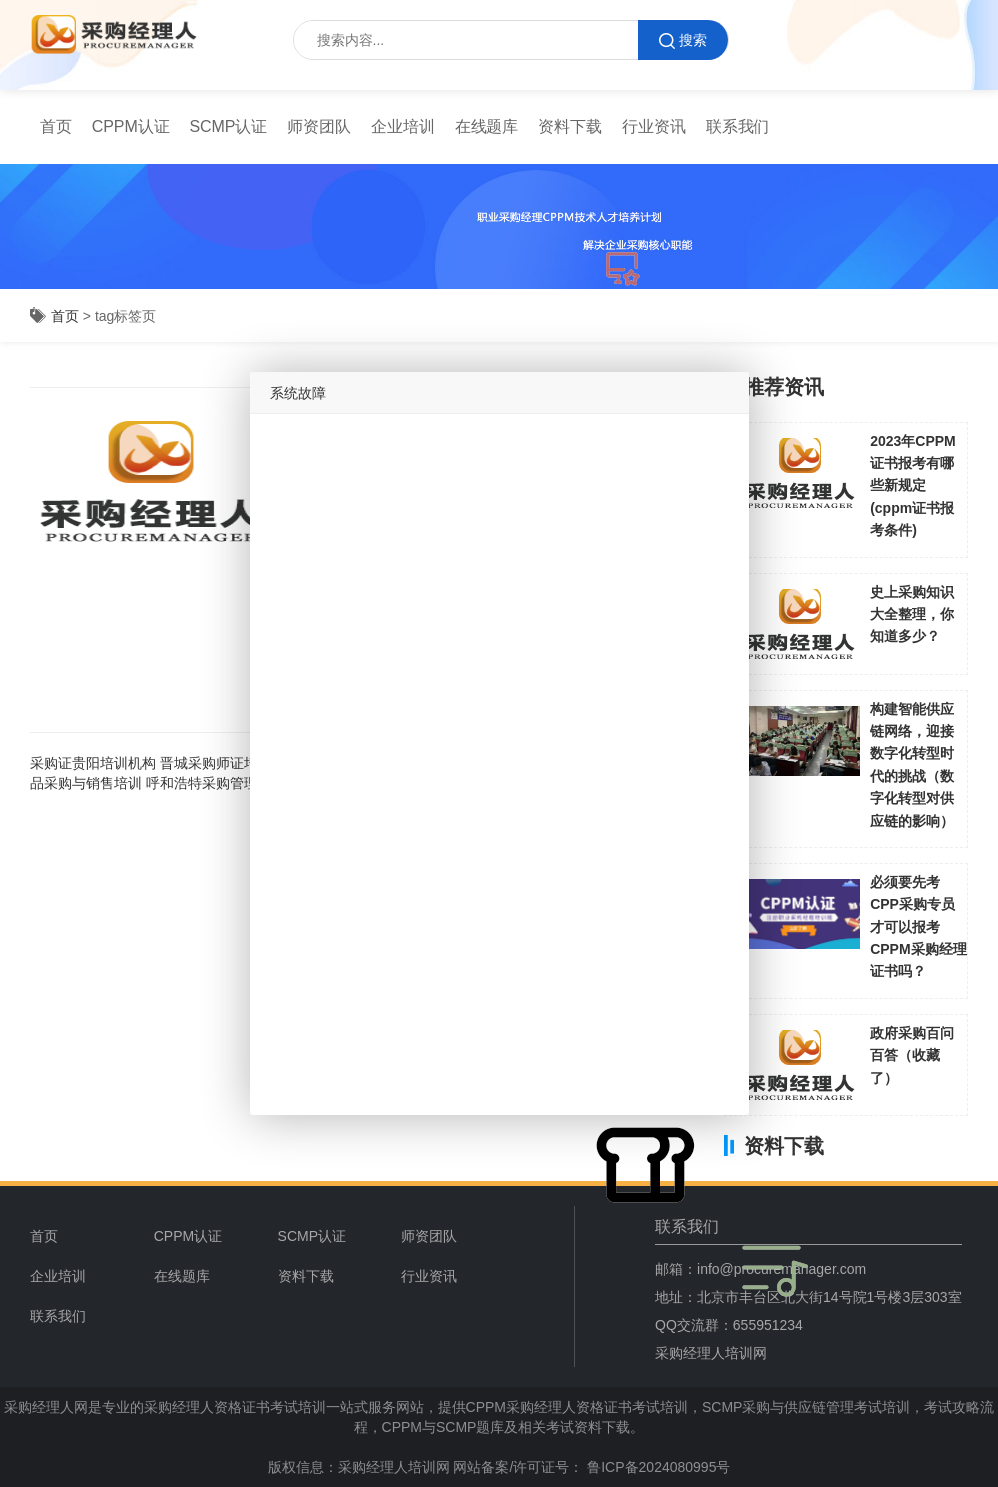 The image size is (998, 1487). Describe the element at coordinates (771, 1267) in the screenshot. I see `view your playlist` at that location.